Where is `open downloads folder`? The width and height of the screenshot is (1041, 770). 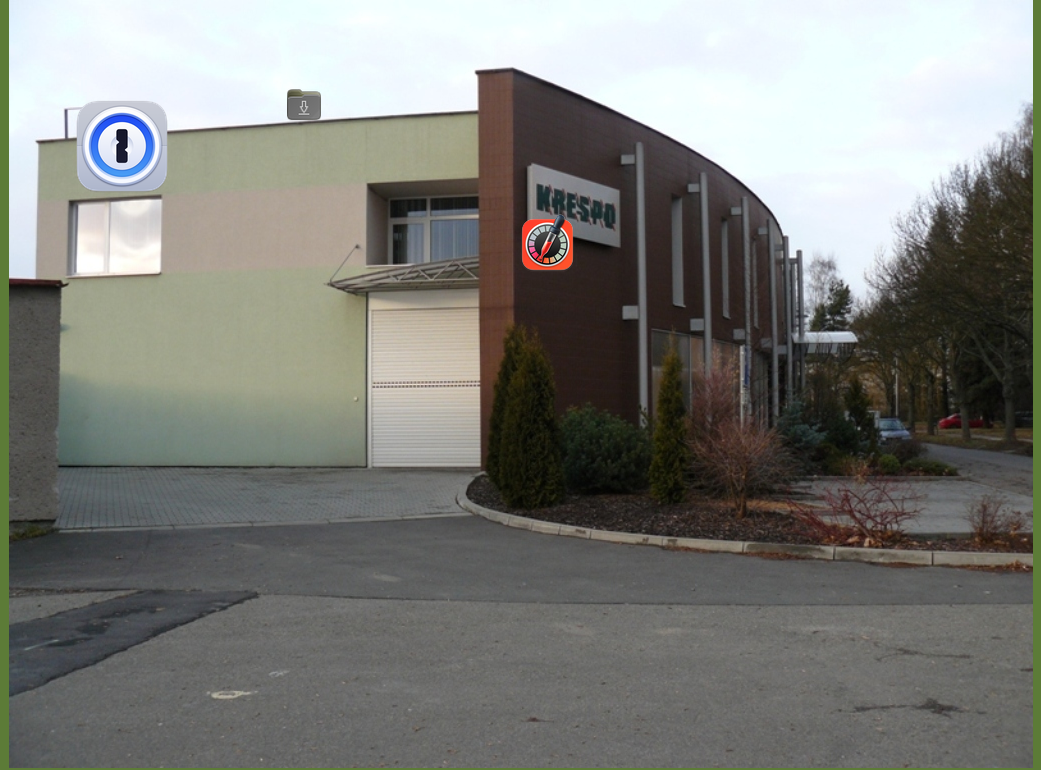
open downloads folder is located at coordinates (304, 104).